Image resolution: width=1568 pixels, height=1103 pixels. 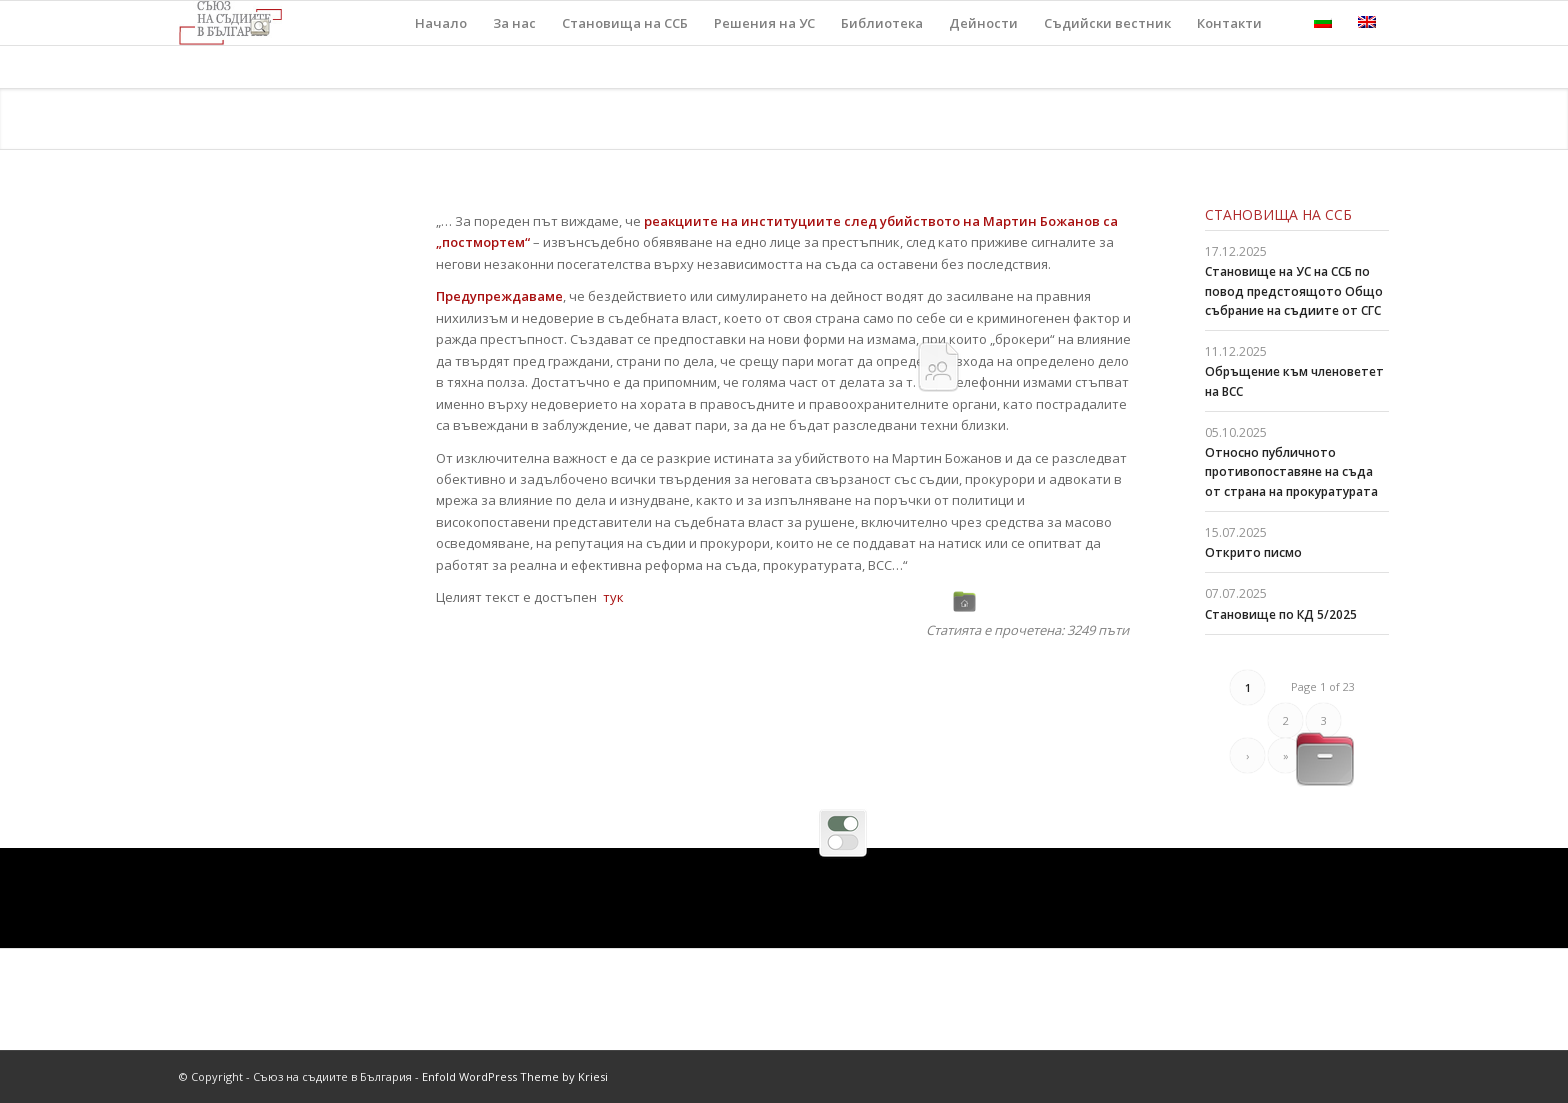 I want to click on open eye of gnome image viewer, so click(x=260, y=27).